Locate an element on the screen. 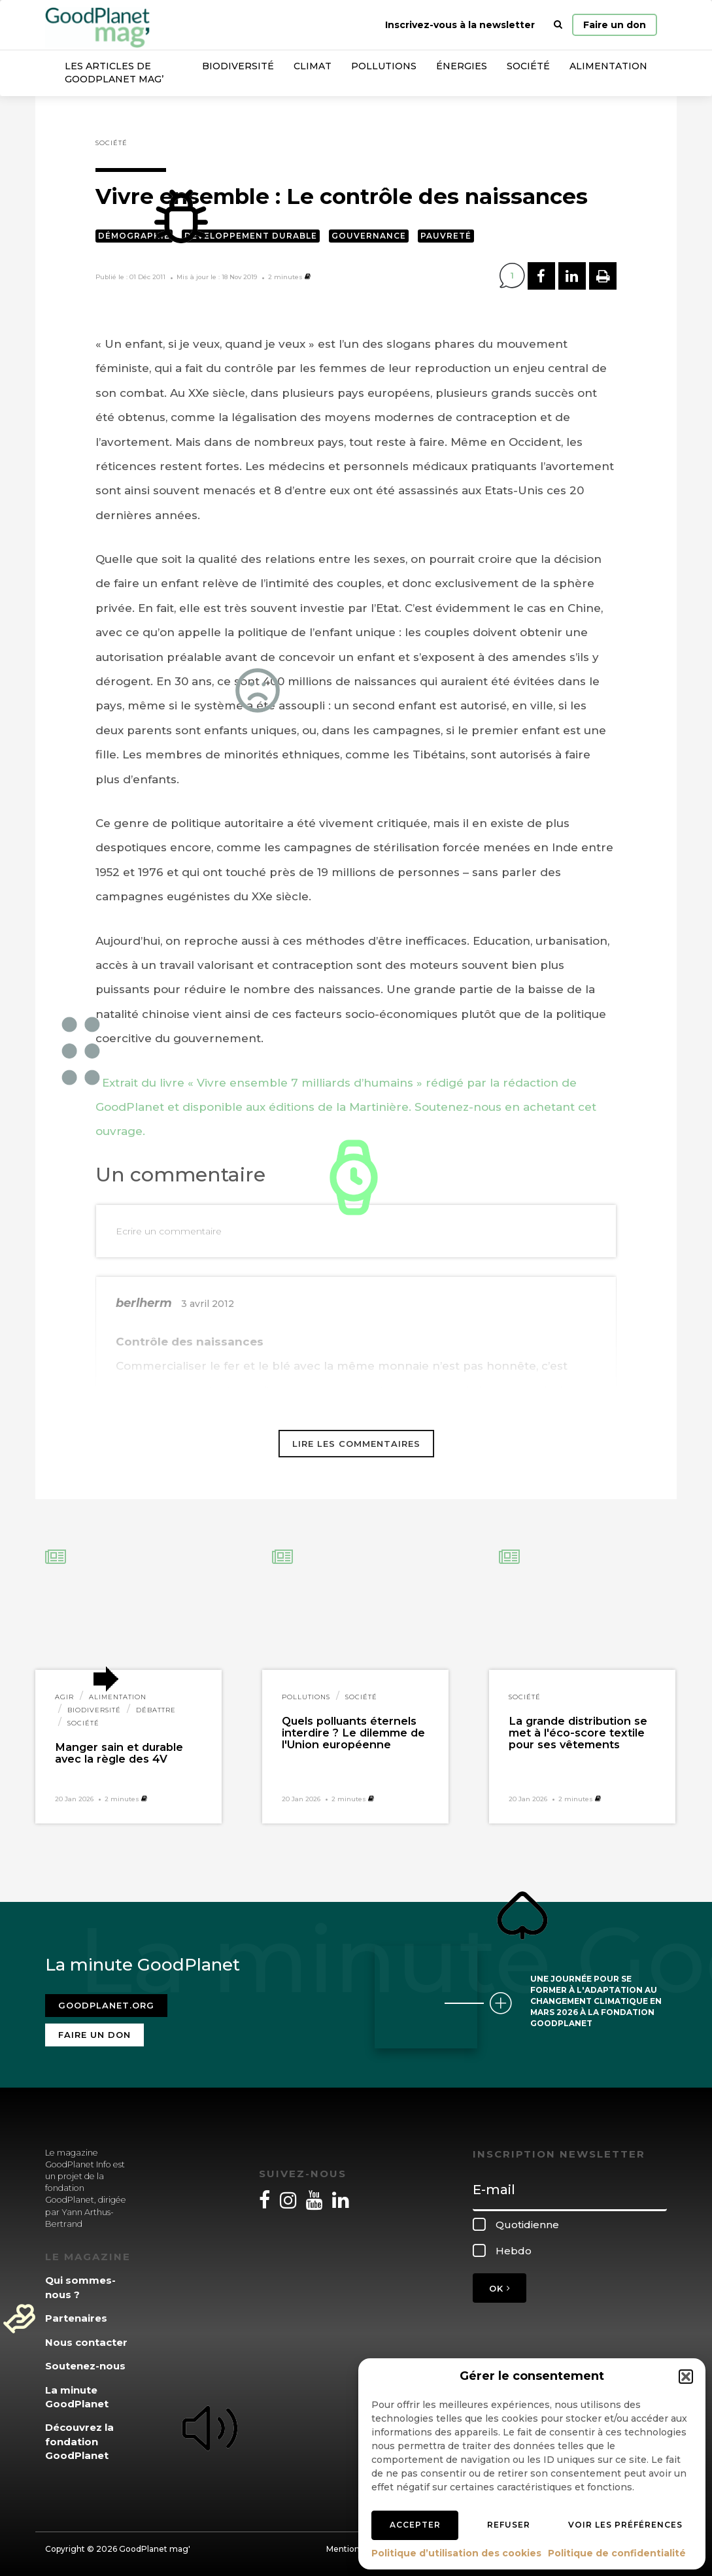 This screenshot has width=712, height=2576. spade suit symbol for card games is located at coordinates (522, 1914).